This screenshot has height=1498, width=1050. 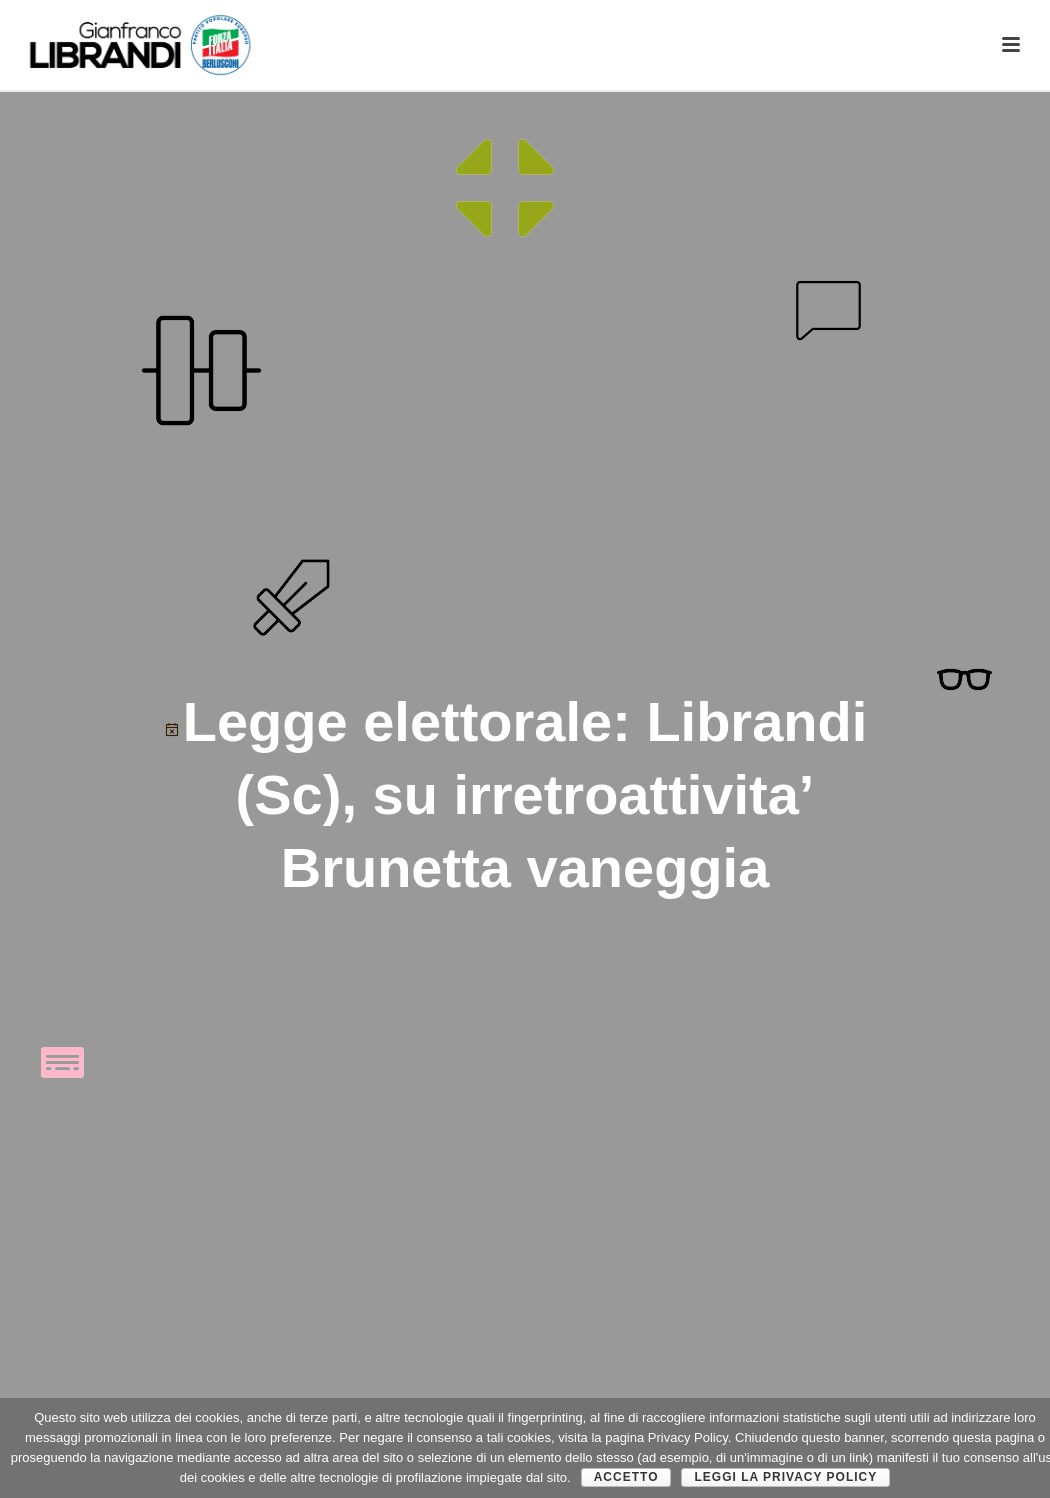 I want to click on align selected objects to vertical center, so click(x=201, y=370).